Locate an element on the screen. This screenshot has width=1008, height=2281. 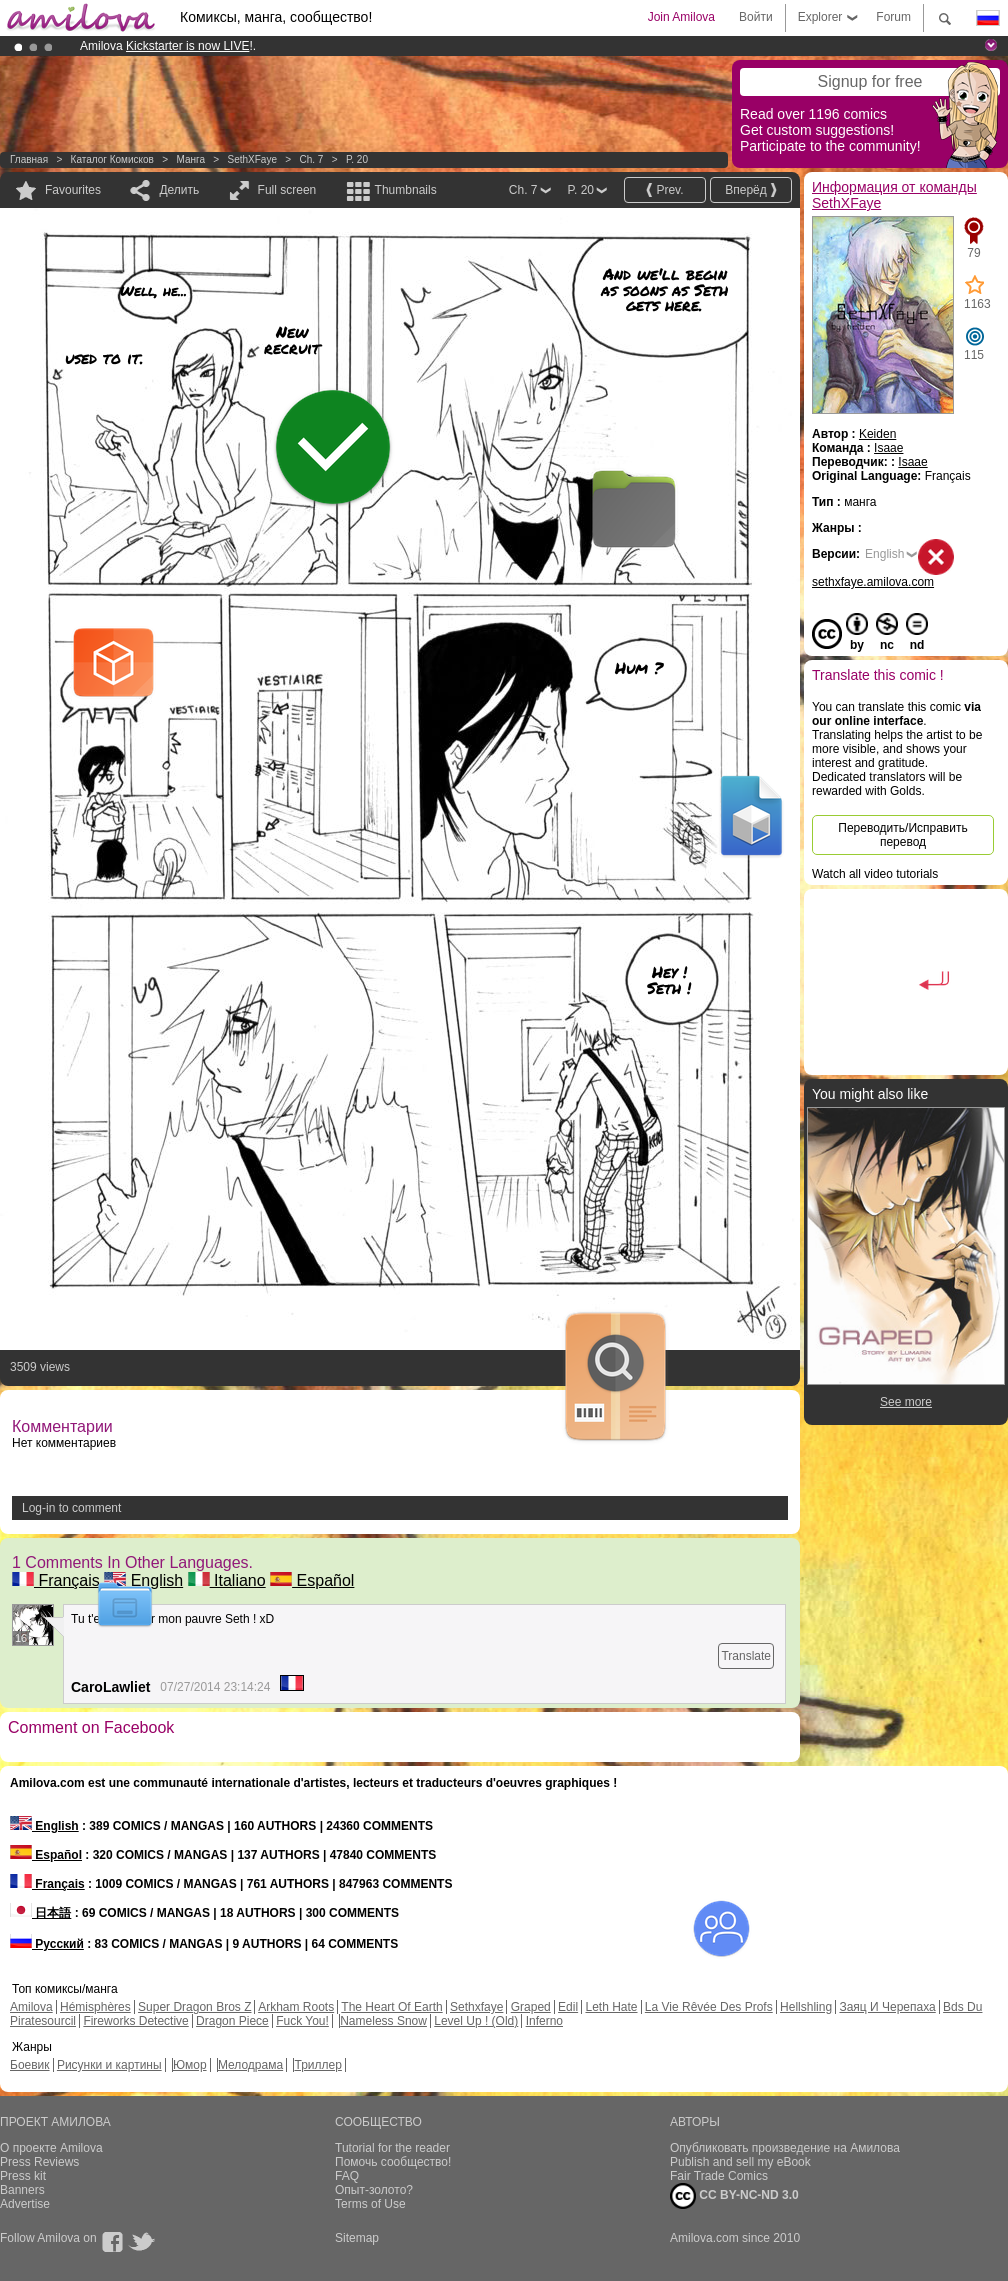
cancel the current action or operation is located at coordinates (936, 557).